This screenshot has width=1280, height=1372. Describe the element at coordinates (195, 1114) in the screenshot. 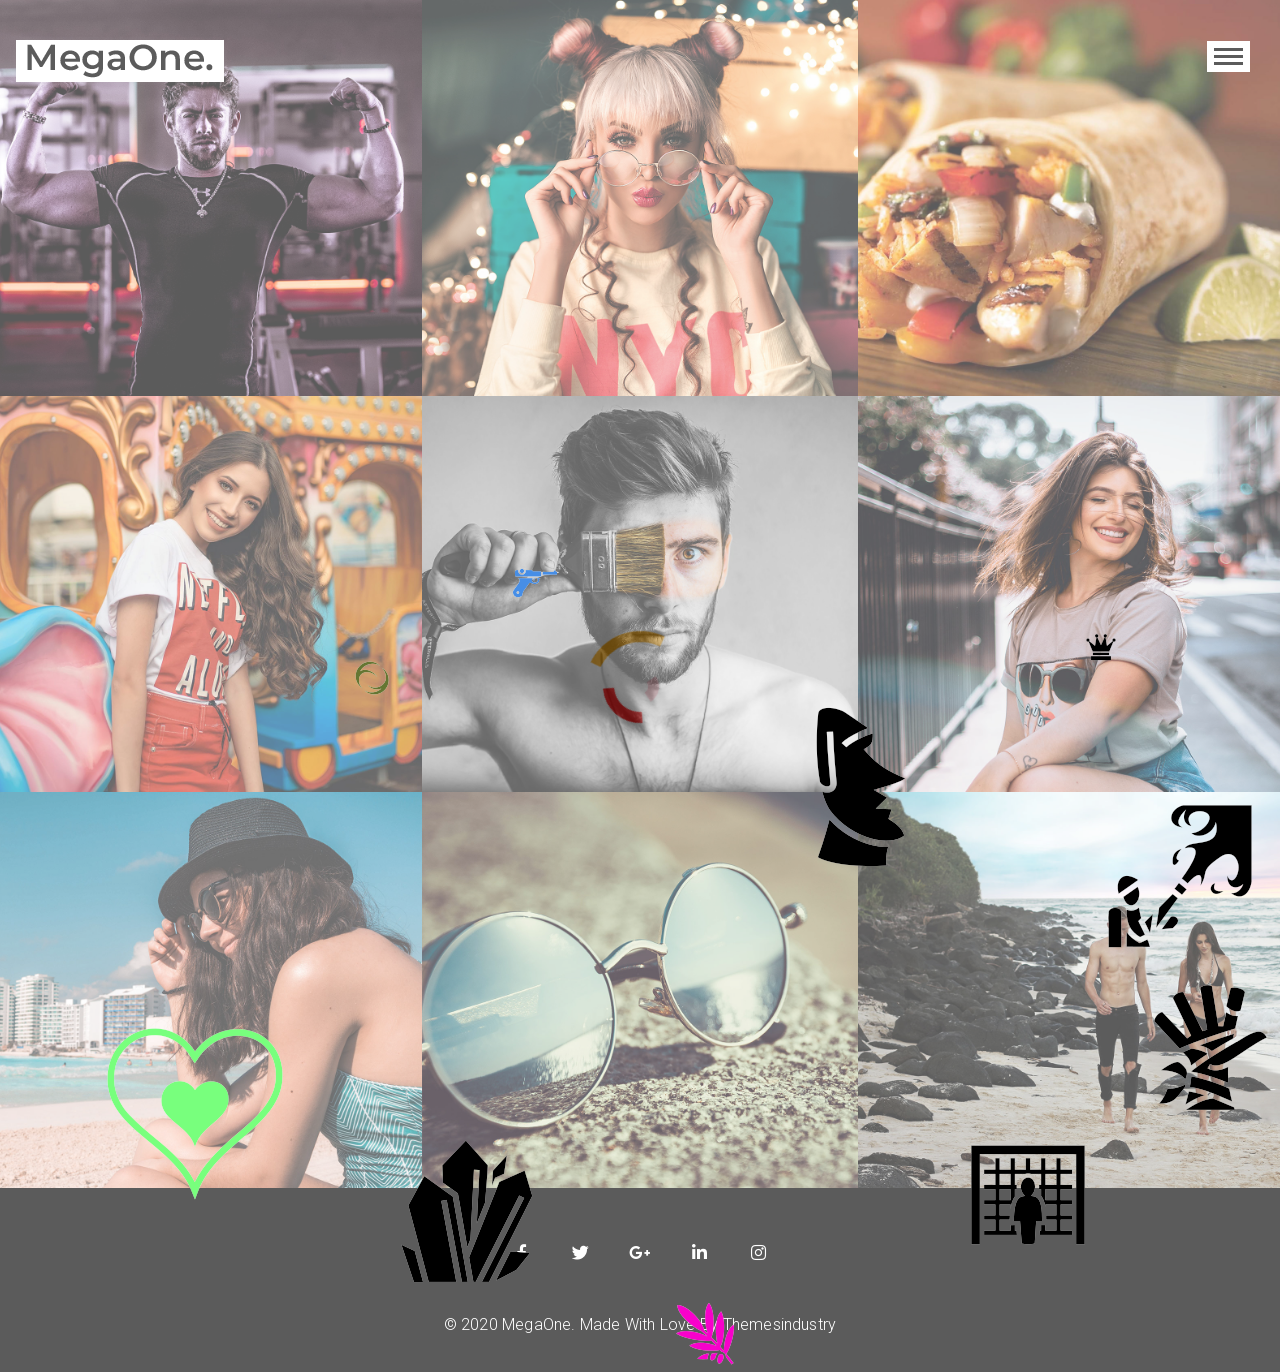

I see `indicates a loved or favorited item` at that location.